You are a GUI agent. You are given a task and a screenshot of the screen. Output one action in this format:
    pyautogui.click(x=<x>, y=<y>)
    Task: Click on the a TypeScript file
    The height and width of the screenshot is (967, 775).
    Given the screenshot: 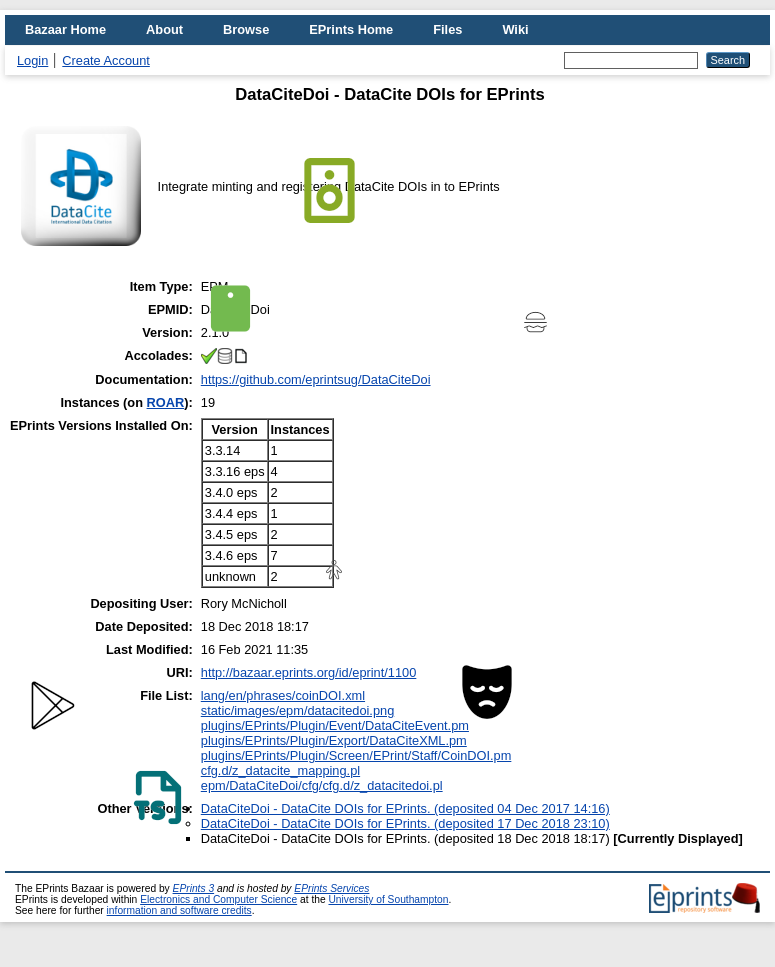 What is the action you would take?
    pyautogui.click(x=158, y=797)
    